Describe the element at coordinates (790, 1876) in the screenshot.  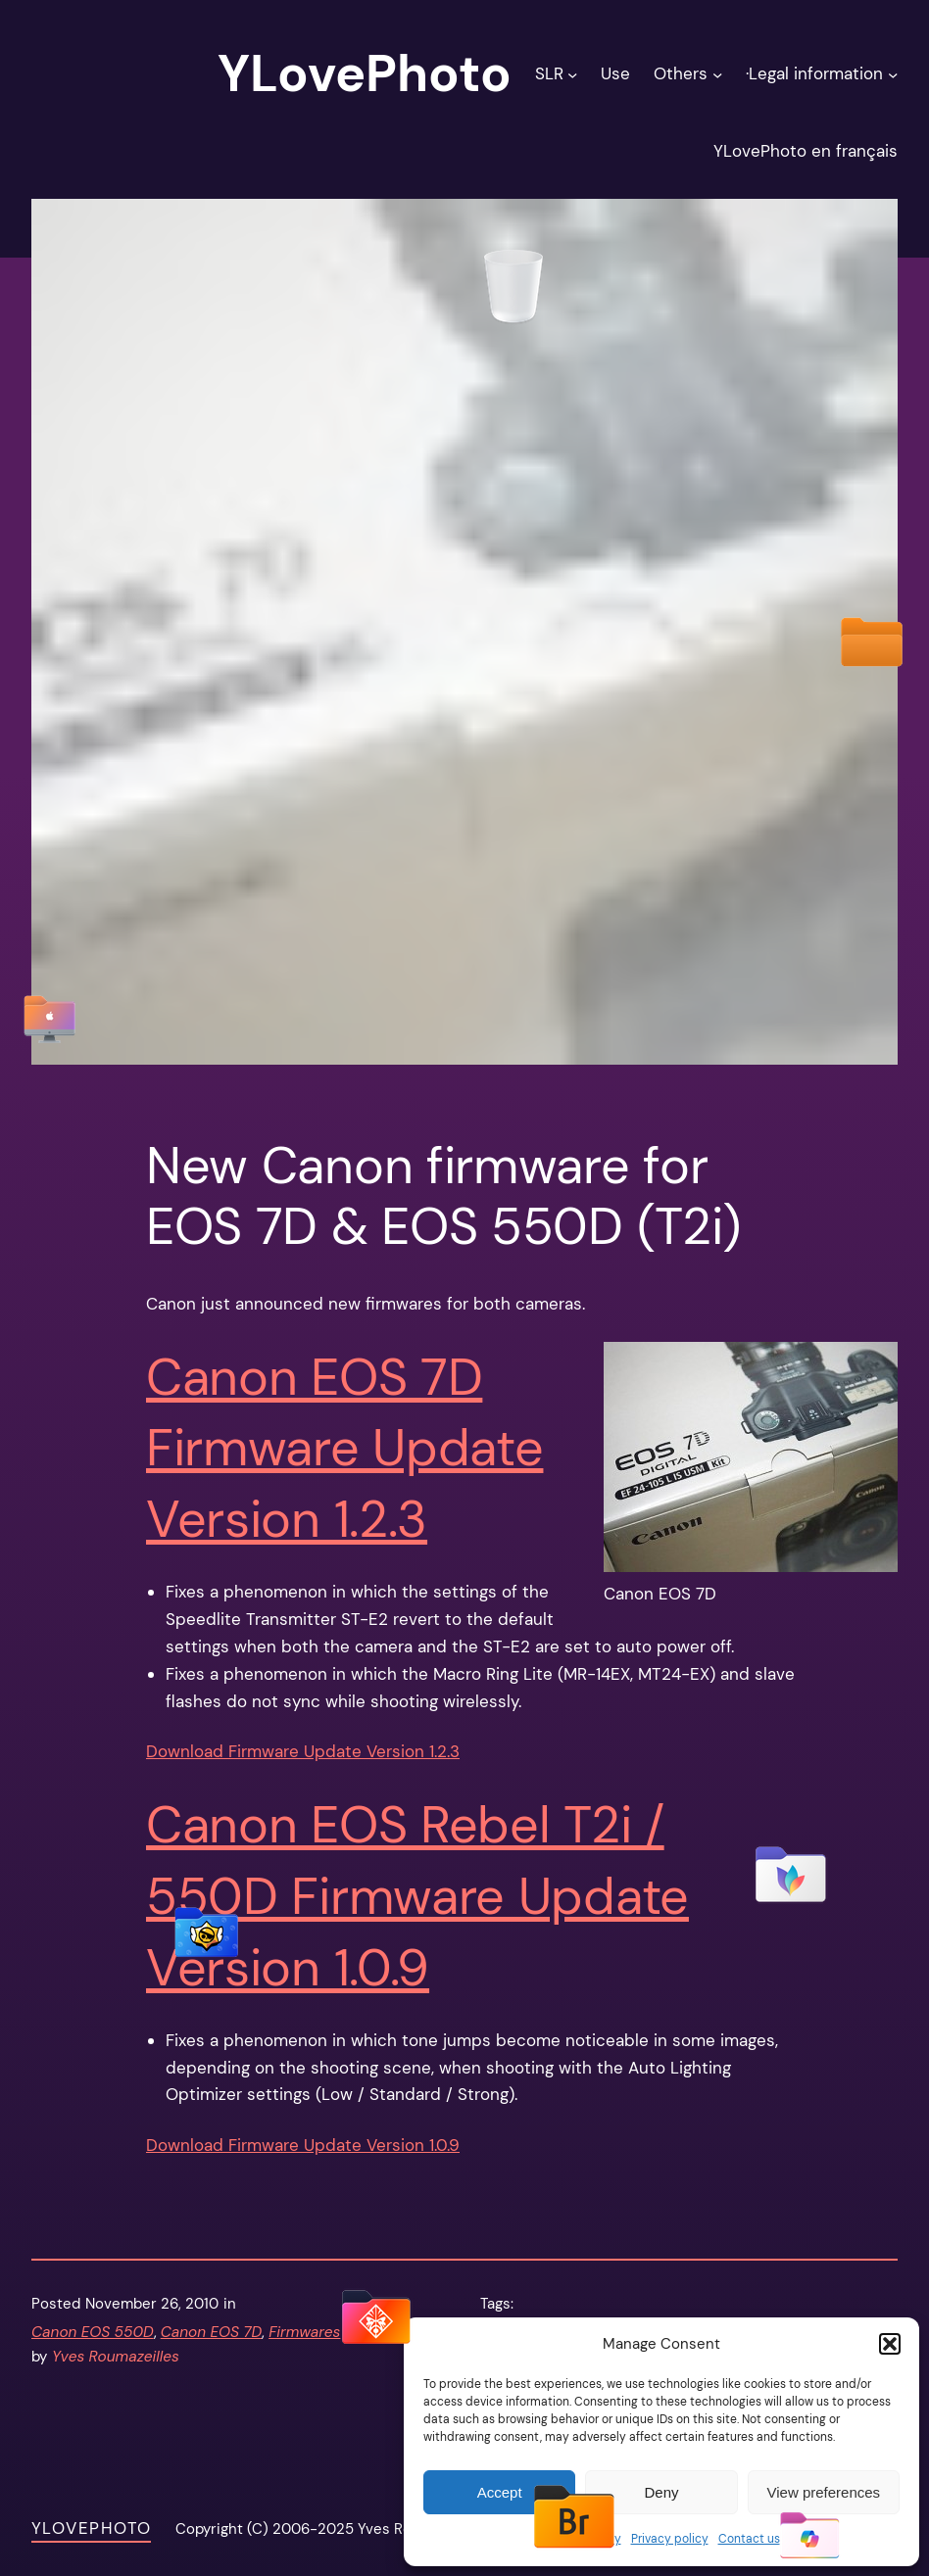
I see `open mindnode documents folder` at that location.